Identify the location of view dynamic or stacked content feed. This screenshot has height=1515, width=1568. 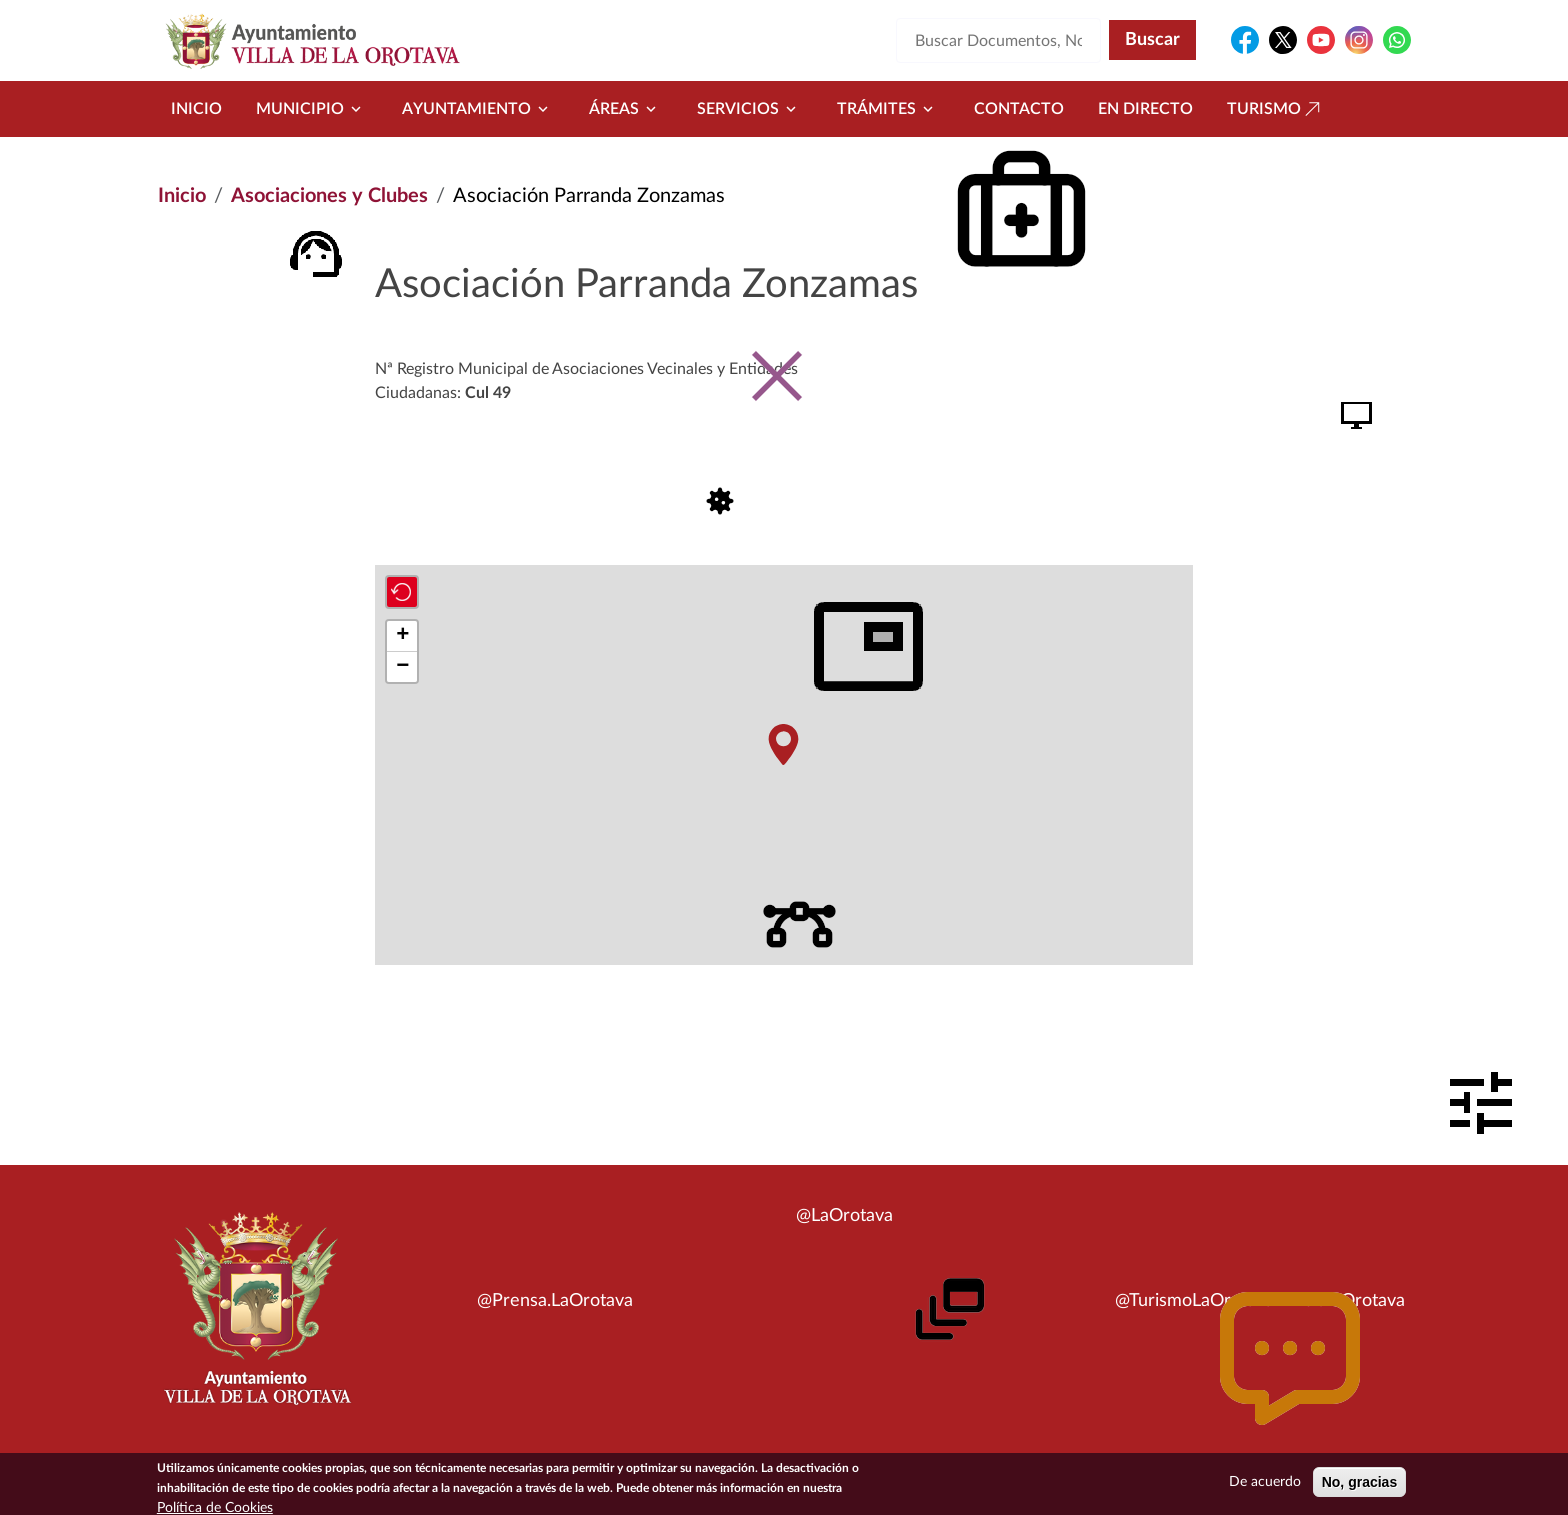
(950, 1309).